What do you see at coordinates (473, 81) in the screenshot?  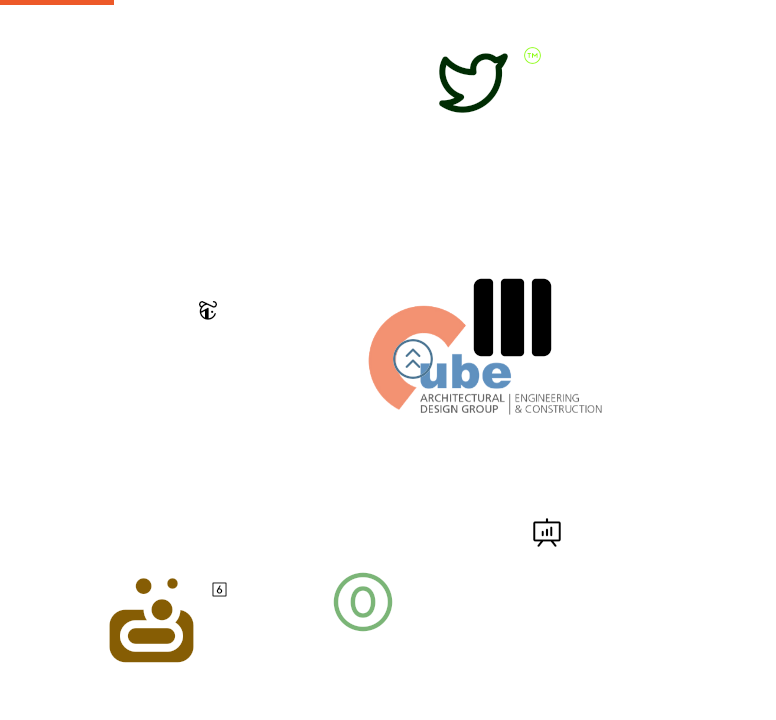 I see `open twitter` at bounding box center [473, 81].